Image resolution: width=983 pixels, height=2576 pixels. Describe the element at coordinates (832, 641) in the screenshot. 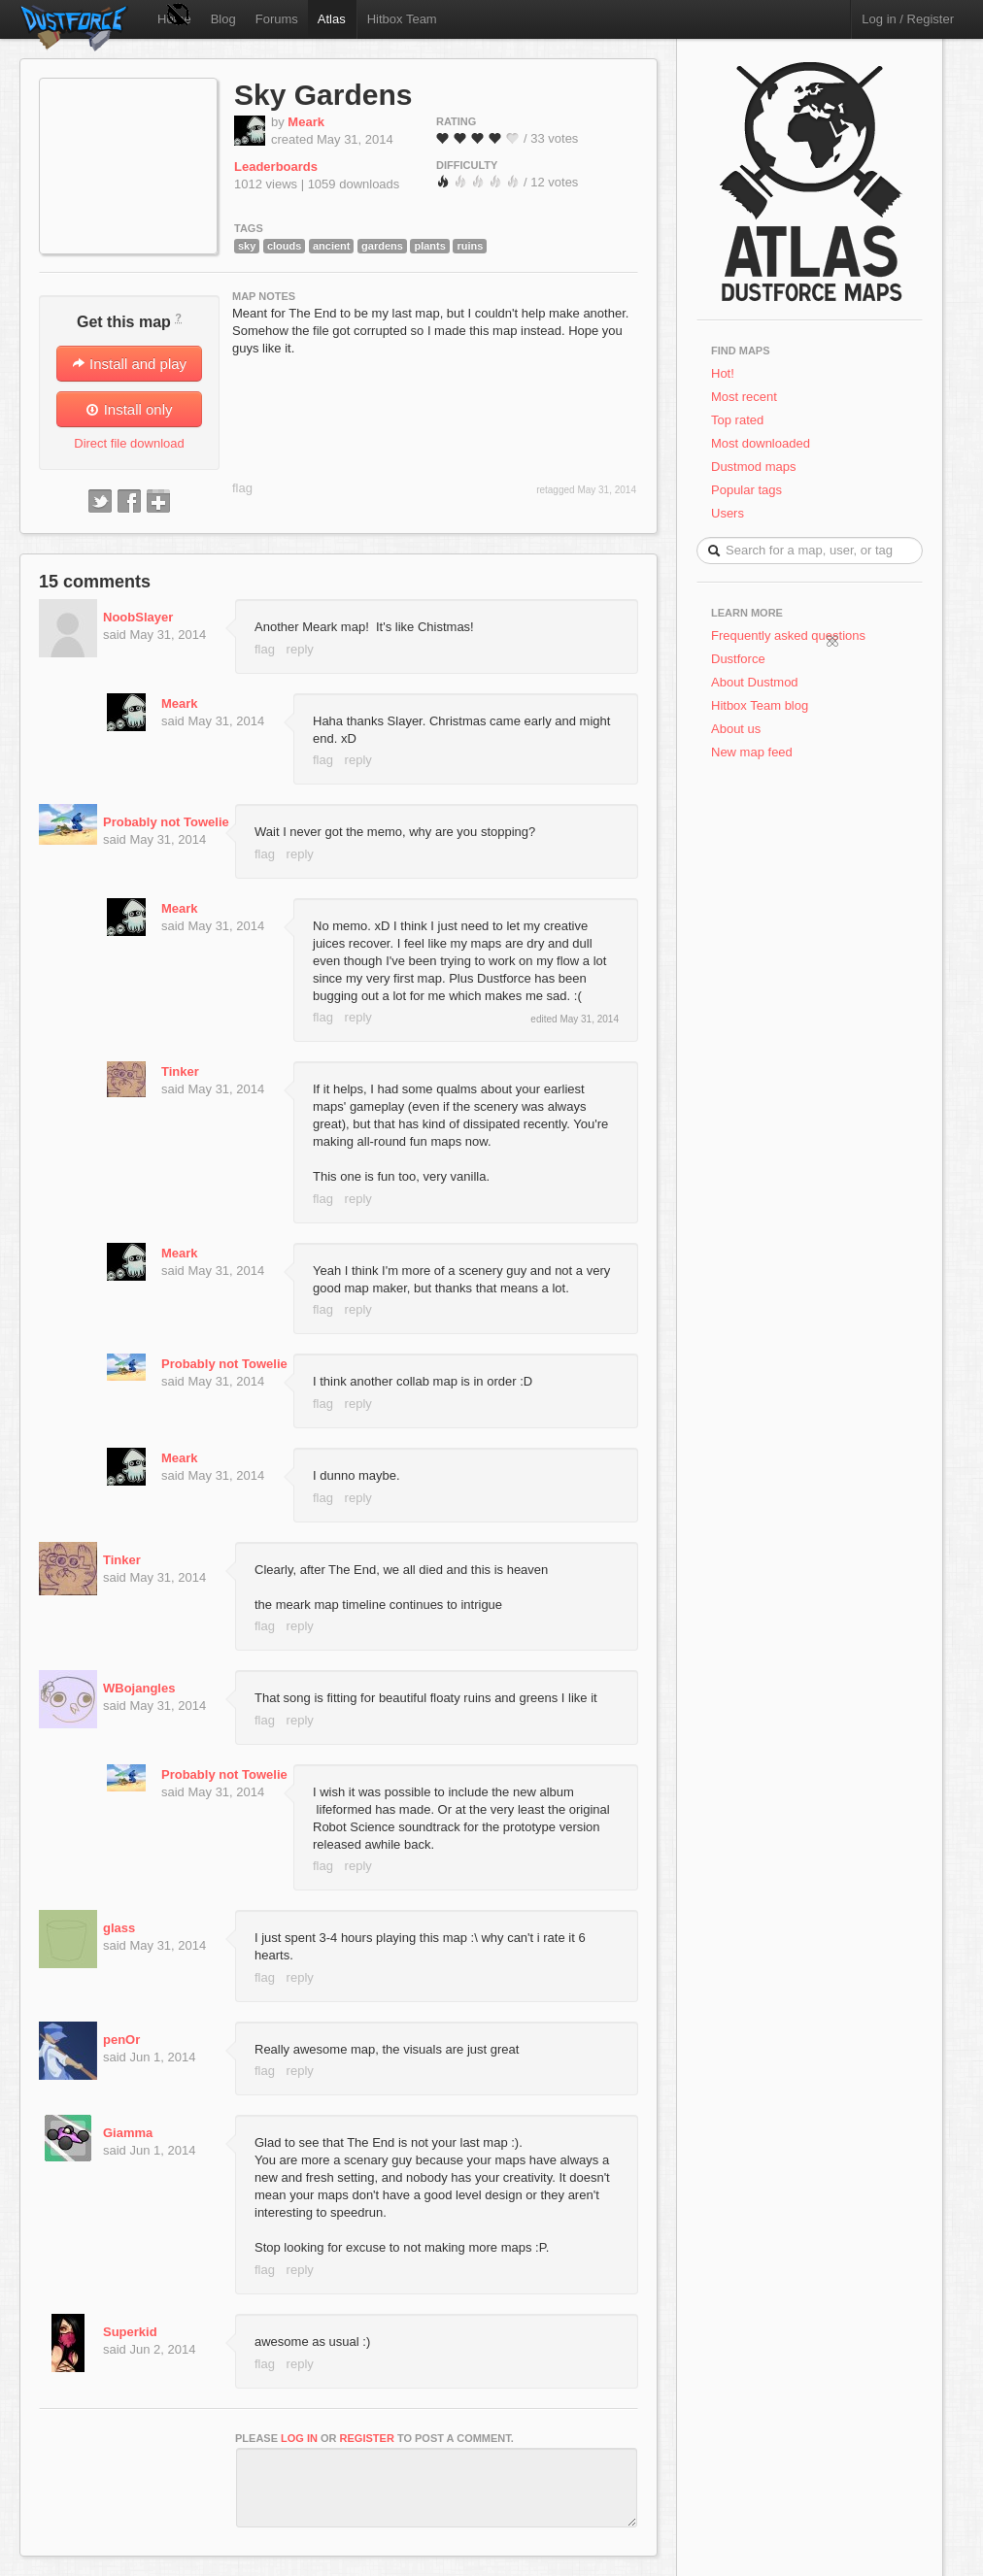

I see `access first aid or medical help resources` at that location.